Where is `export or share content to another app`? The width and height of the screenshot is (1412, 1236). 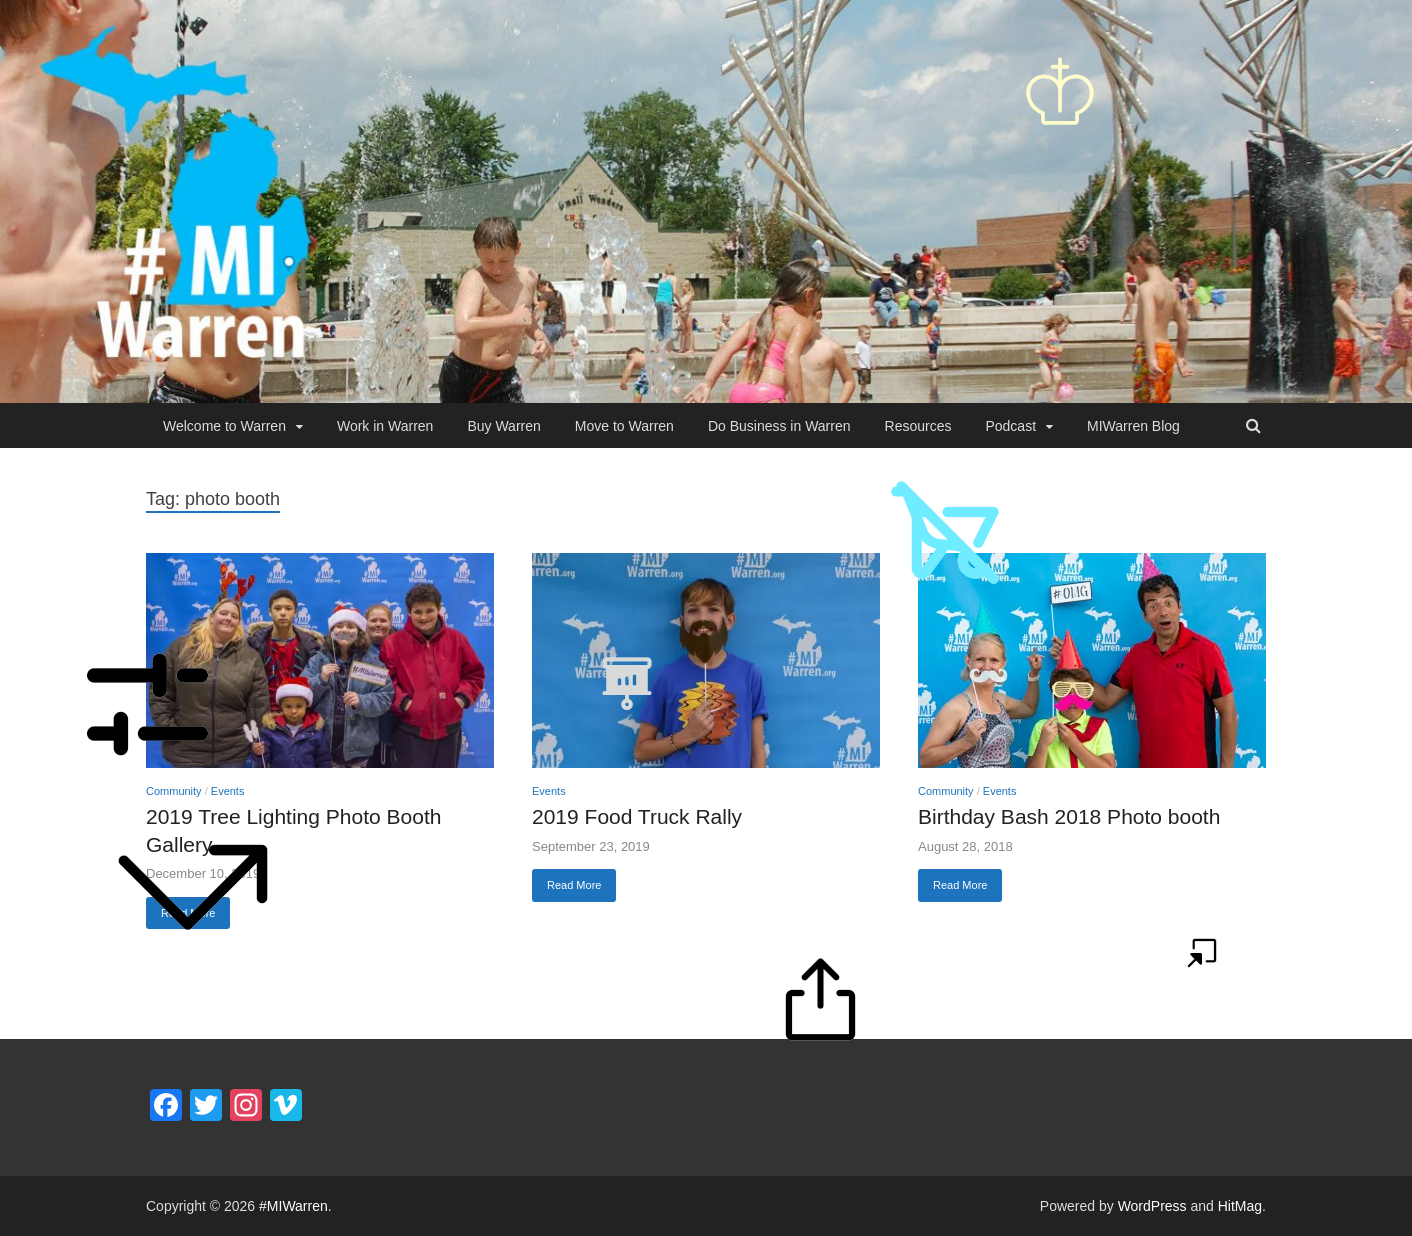 export or share content to another app is located at coordinates (820, 1002).